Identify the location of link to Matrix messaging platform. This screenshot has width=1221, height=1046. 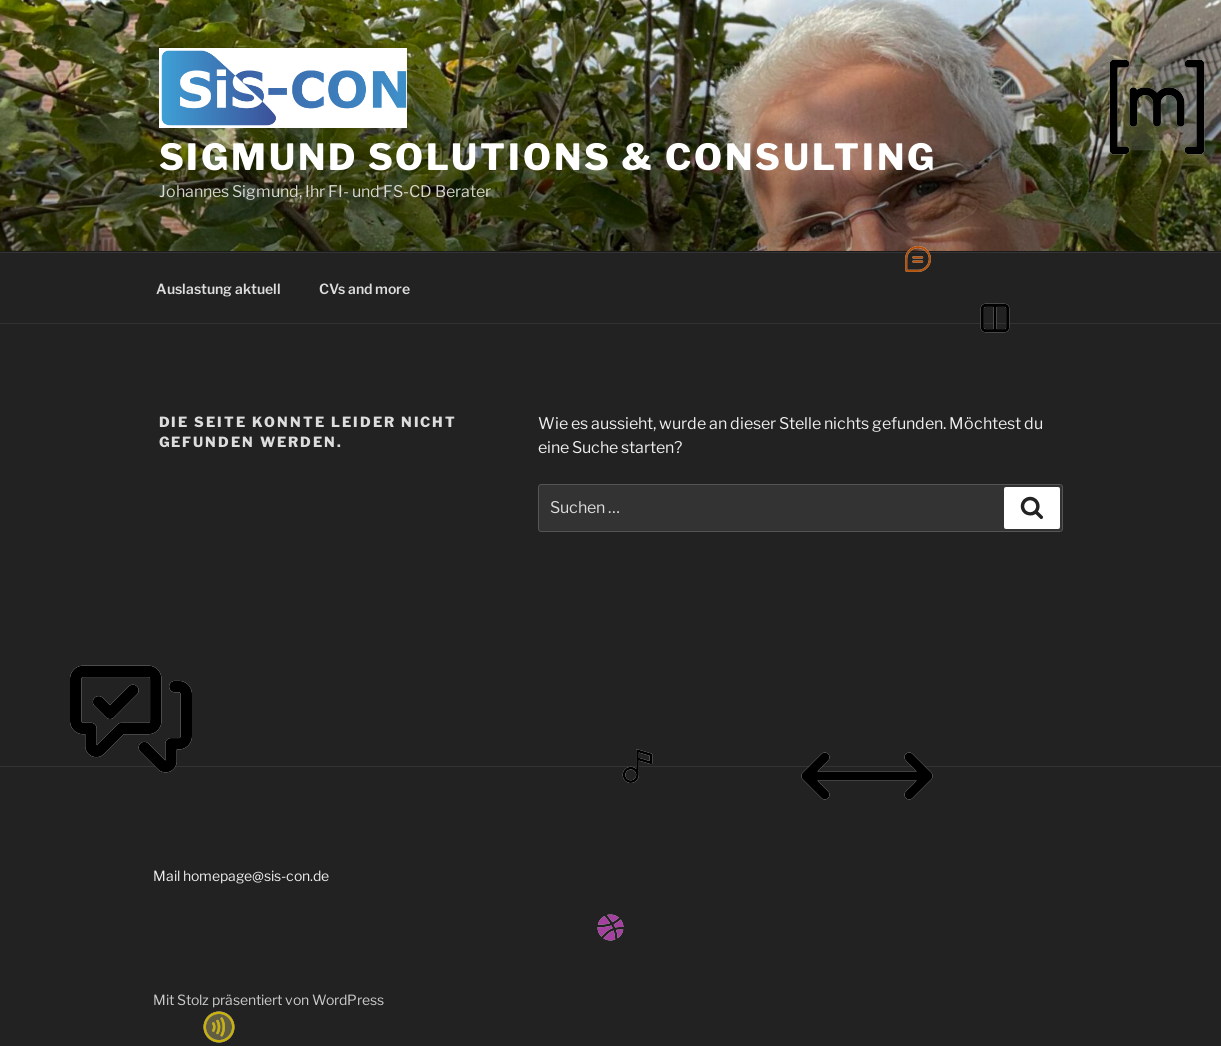
(1157, 107).